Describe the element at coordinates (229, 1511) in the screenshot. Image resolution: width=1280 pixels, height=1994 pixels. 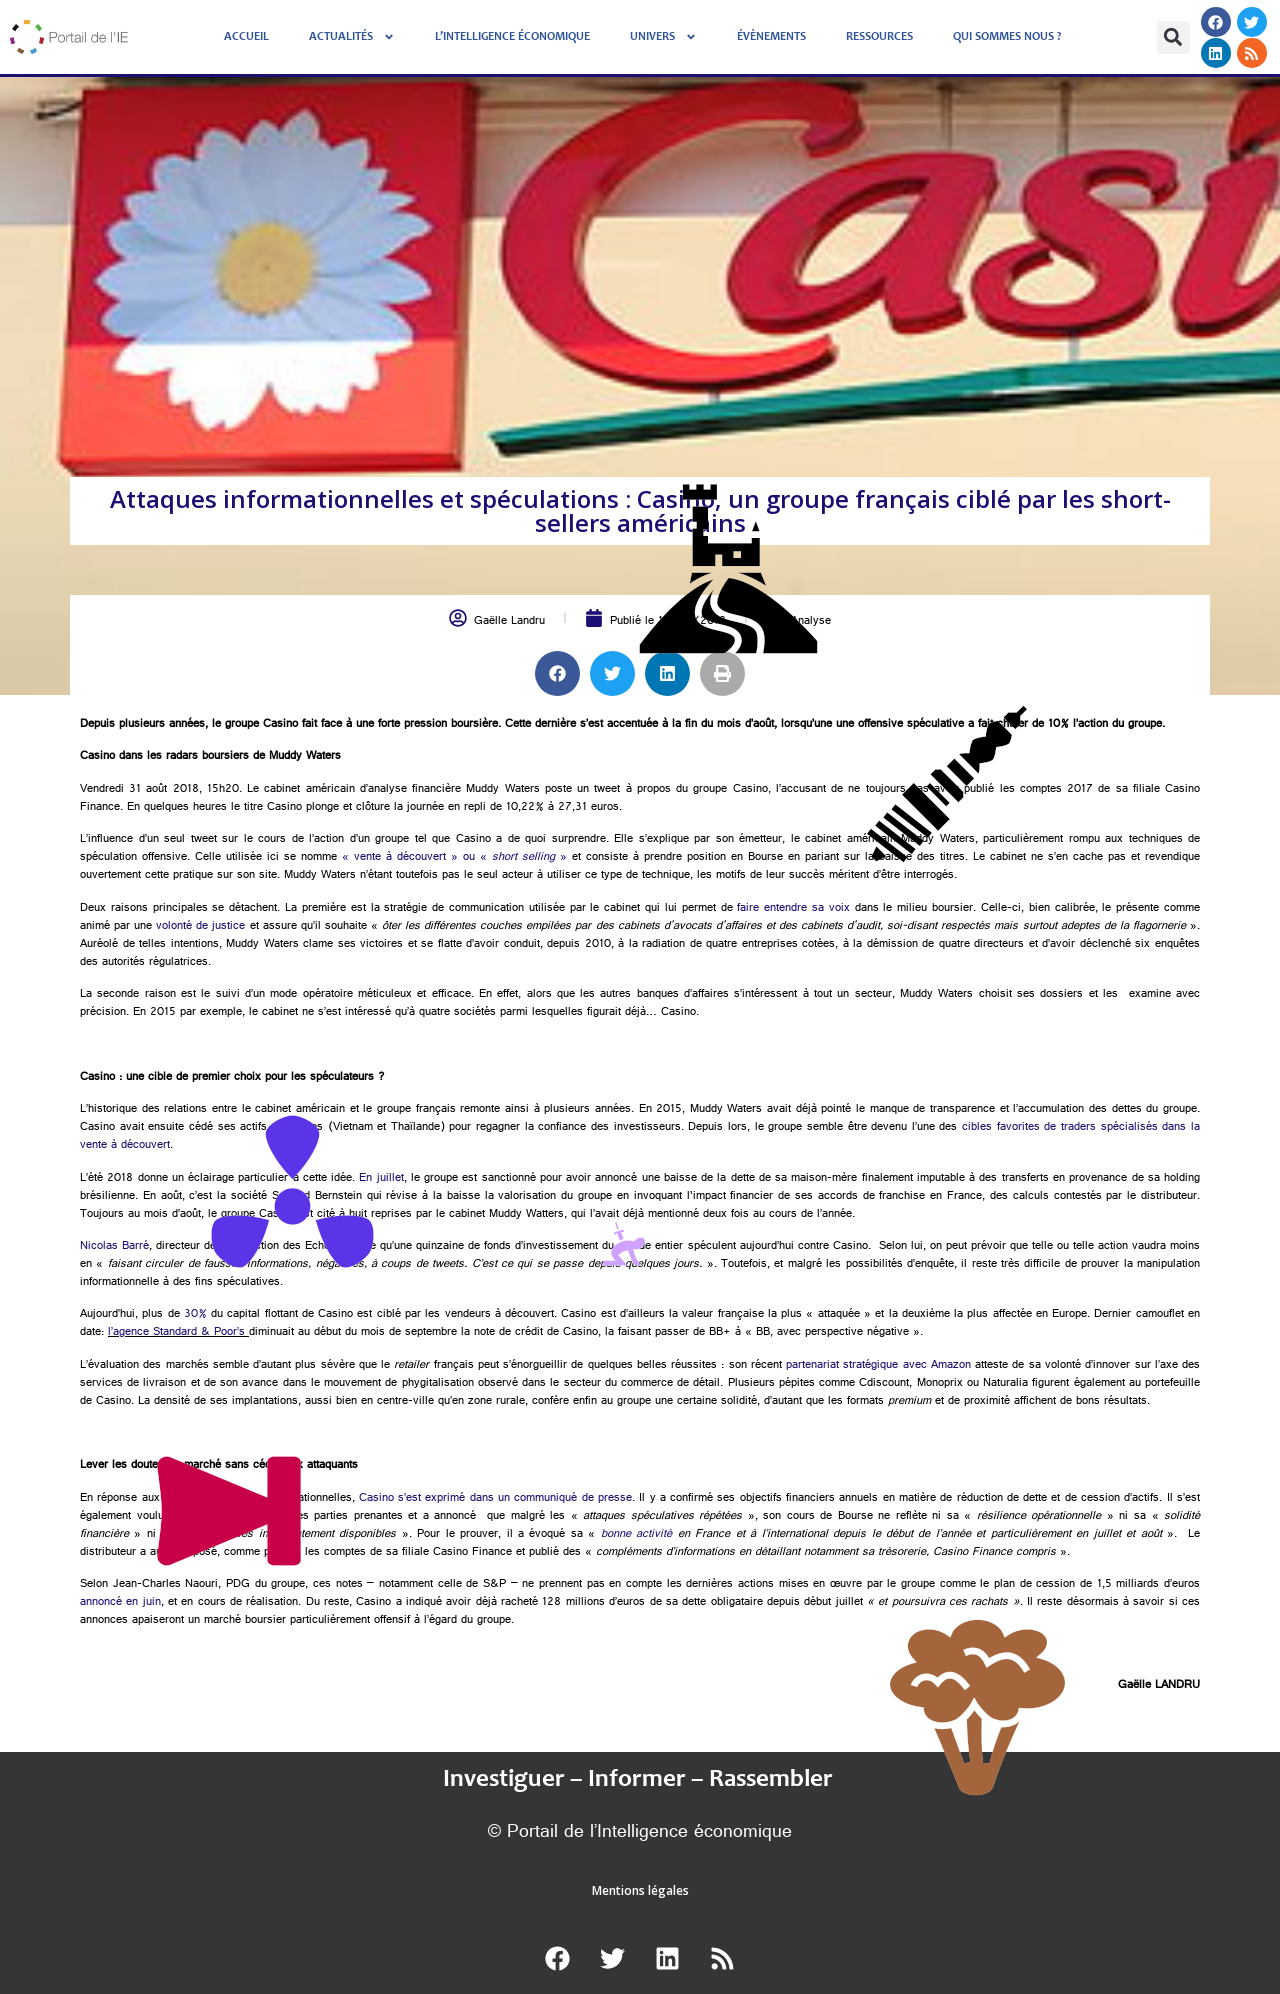
I see `skip to next track or media` at that location.